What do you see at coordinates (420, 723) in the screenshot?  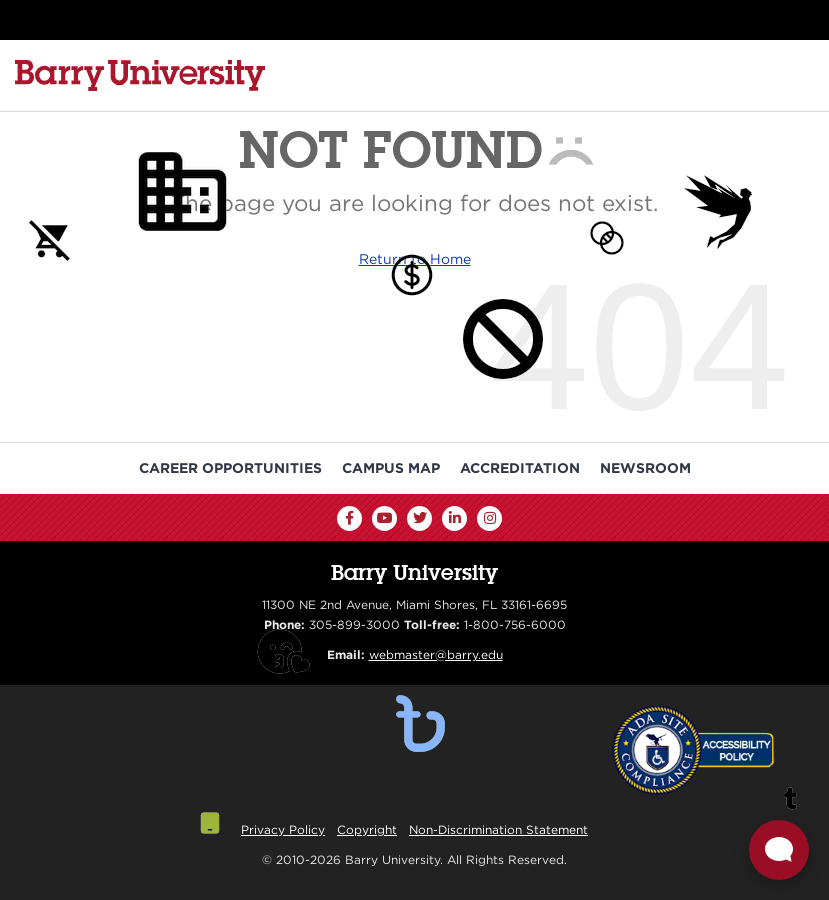 I see `indicates price or amount in bangladeshi taka` at bounding box center [420, 723].